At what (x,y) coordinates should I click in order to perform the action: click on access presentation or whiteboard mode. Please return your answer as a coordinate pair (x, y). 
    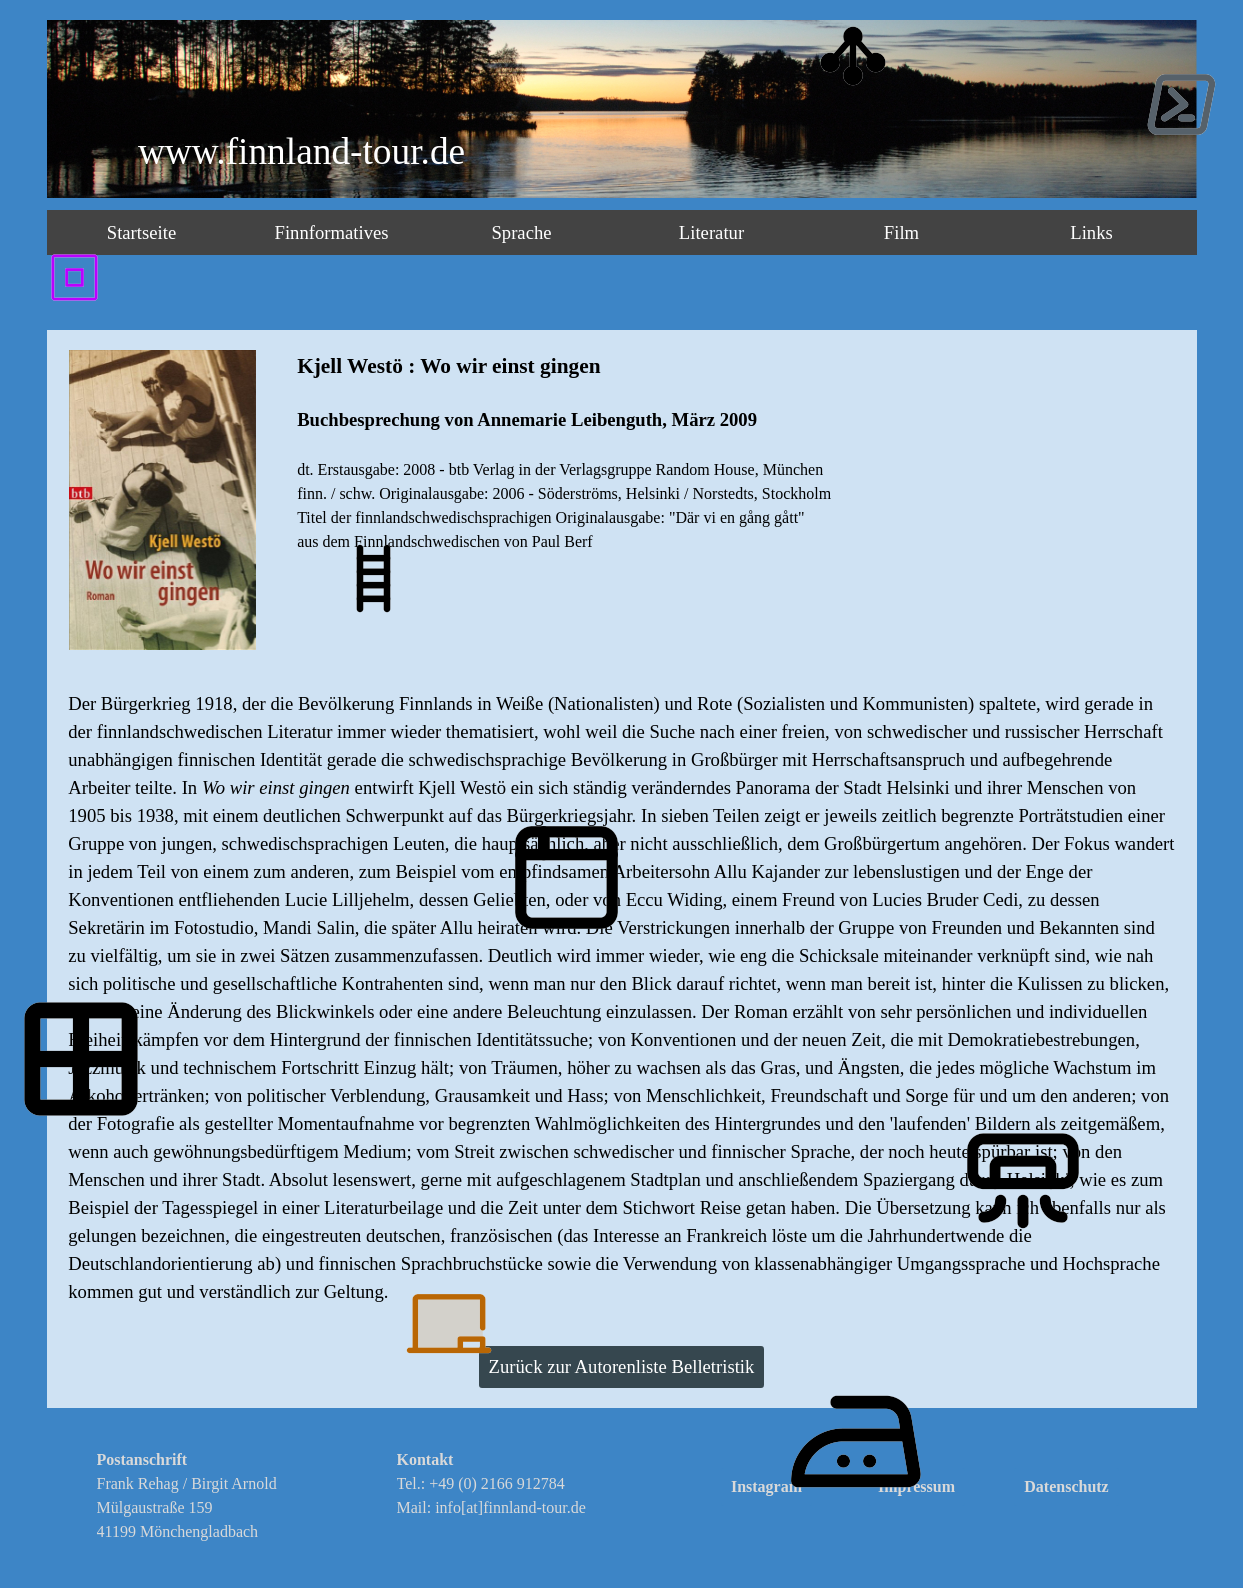
    Looking at the image, I should click on (449, 1325).